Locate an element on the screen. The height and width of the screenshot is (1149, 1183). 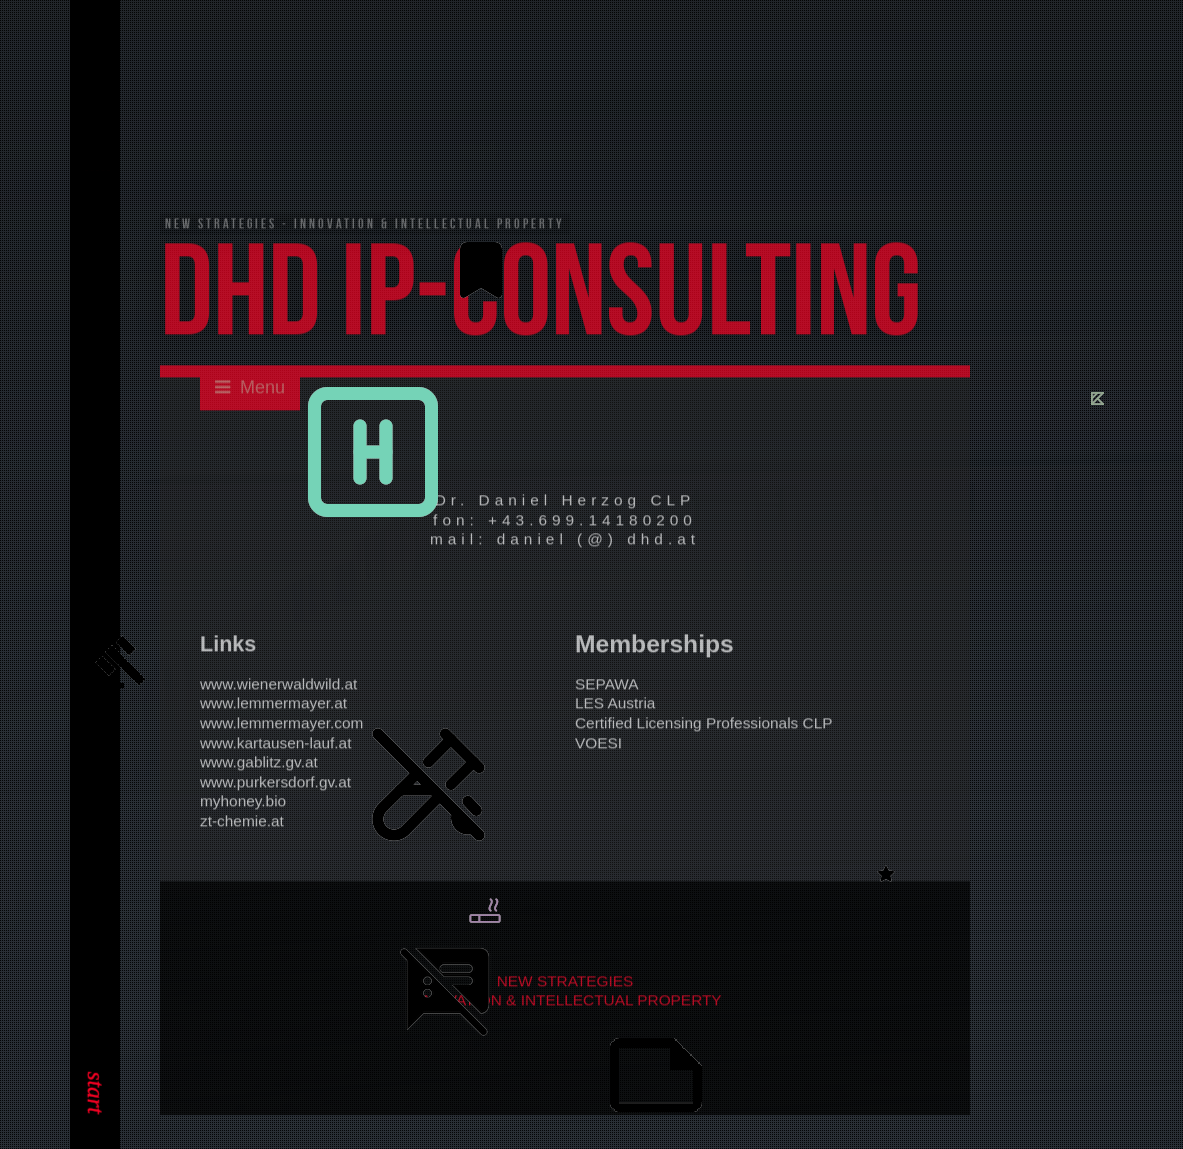
access legal or terms of service information is located at coordinates (121, 661).